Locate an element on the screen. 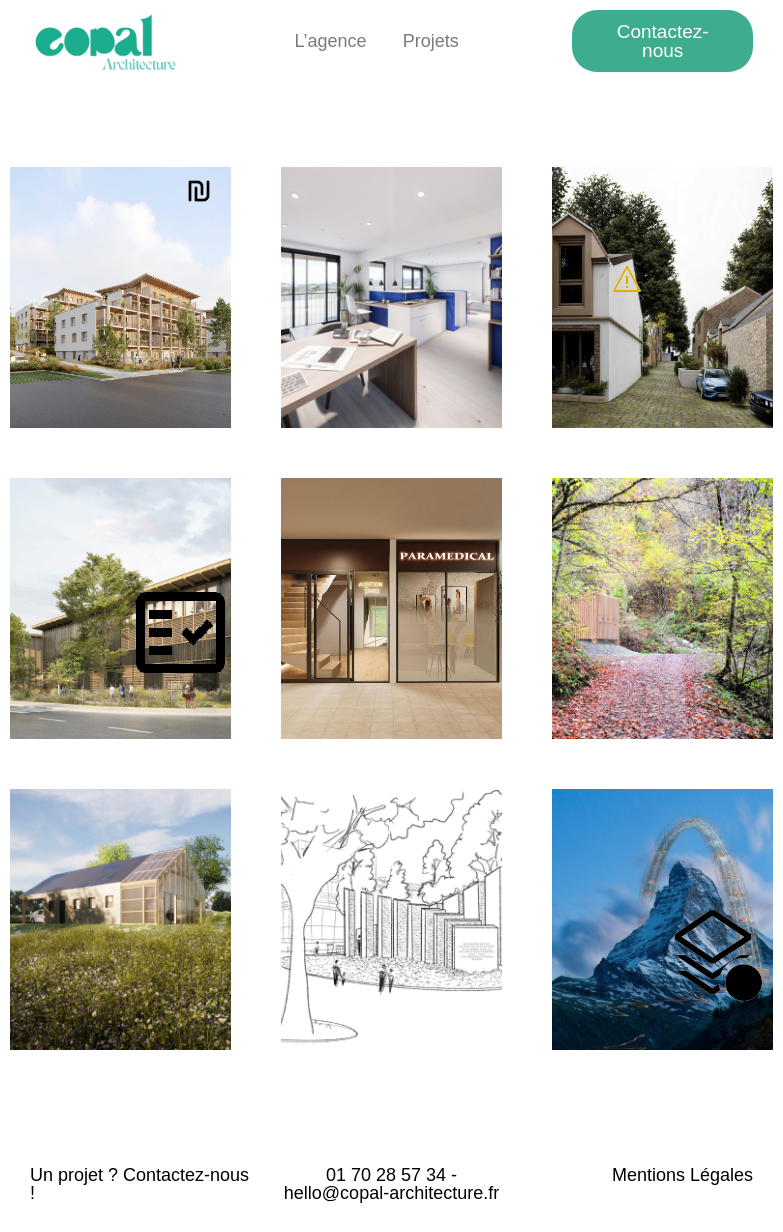  indicates a warning or caution state is located at coordinates (627, 280).